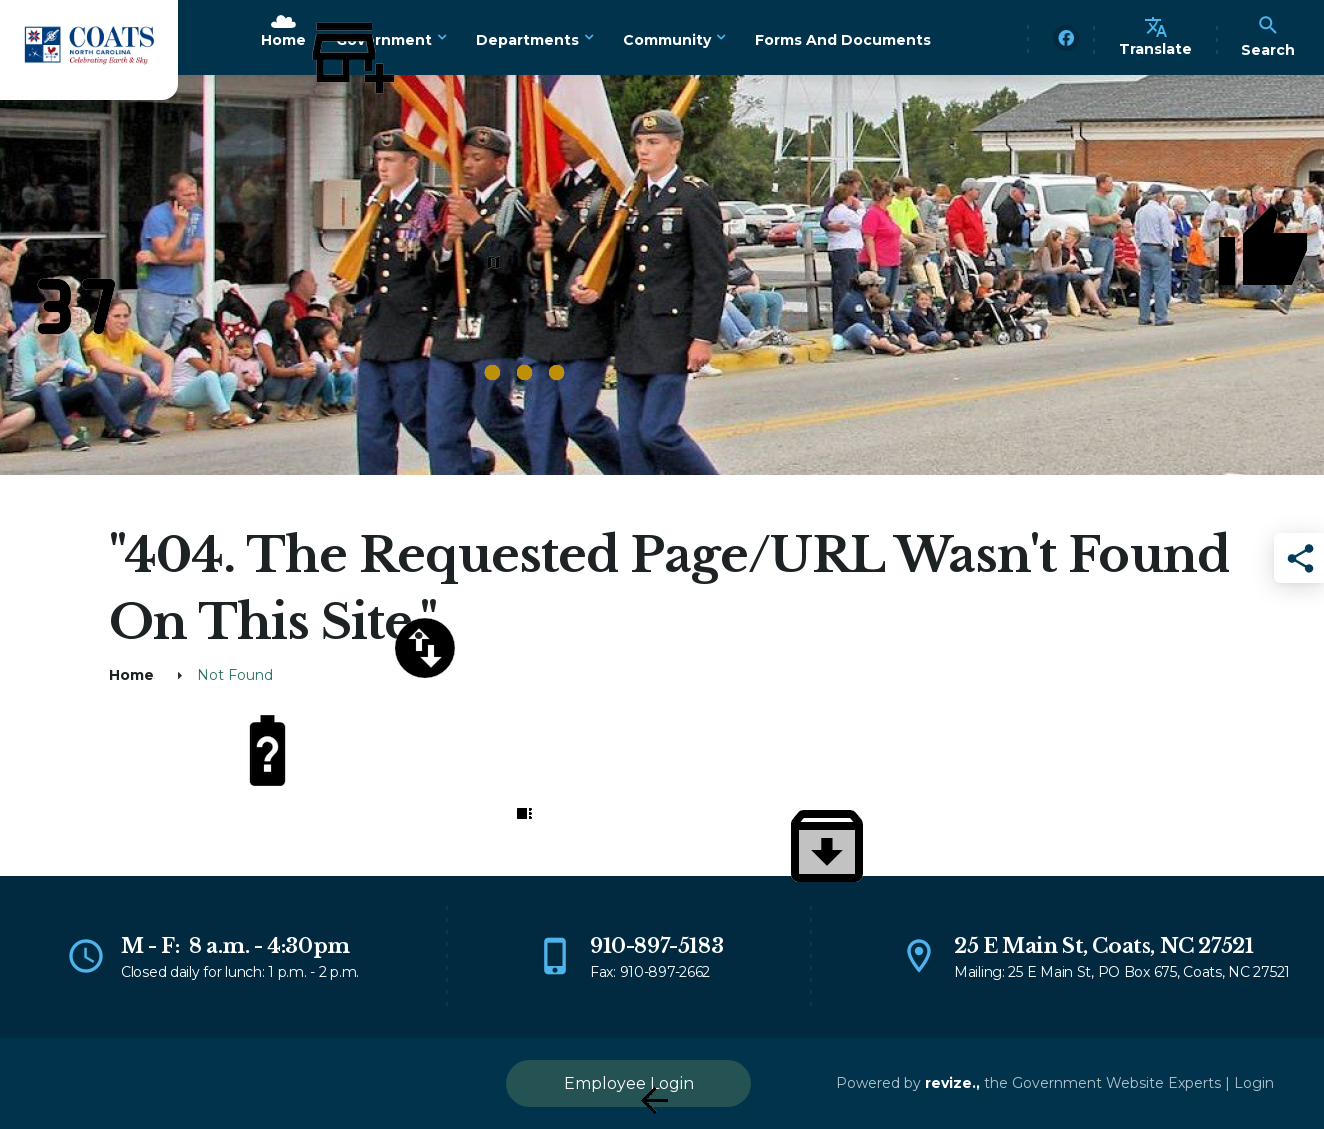 The image size is (1324, 1129). I want to click on archive selected items, so click(827, 846).